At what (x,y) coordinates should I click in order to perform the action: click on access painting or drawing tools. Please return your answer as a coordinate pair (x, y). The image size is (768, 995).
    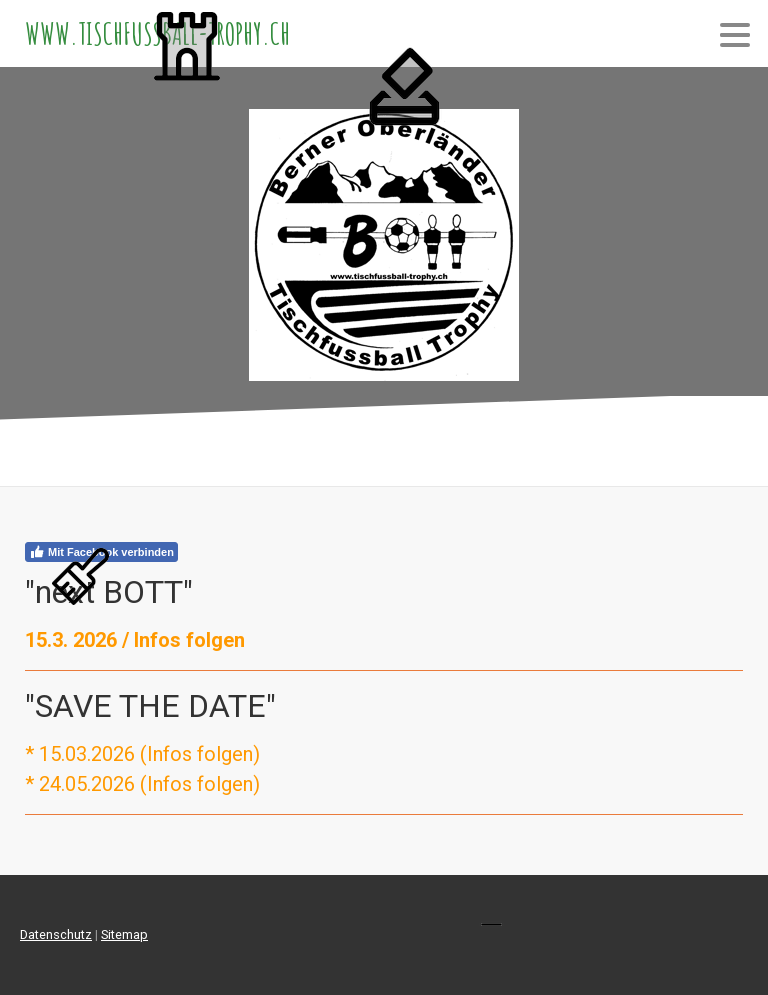
    Looking at the image, I should click on (81, 575).